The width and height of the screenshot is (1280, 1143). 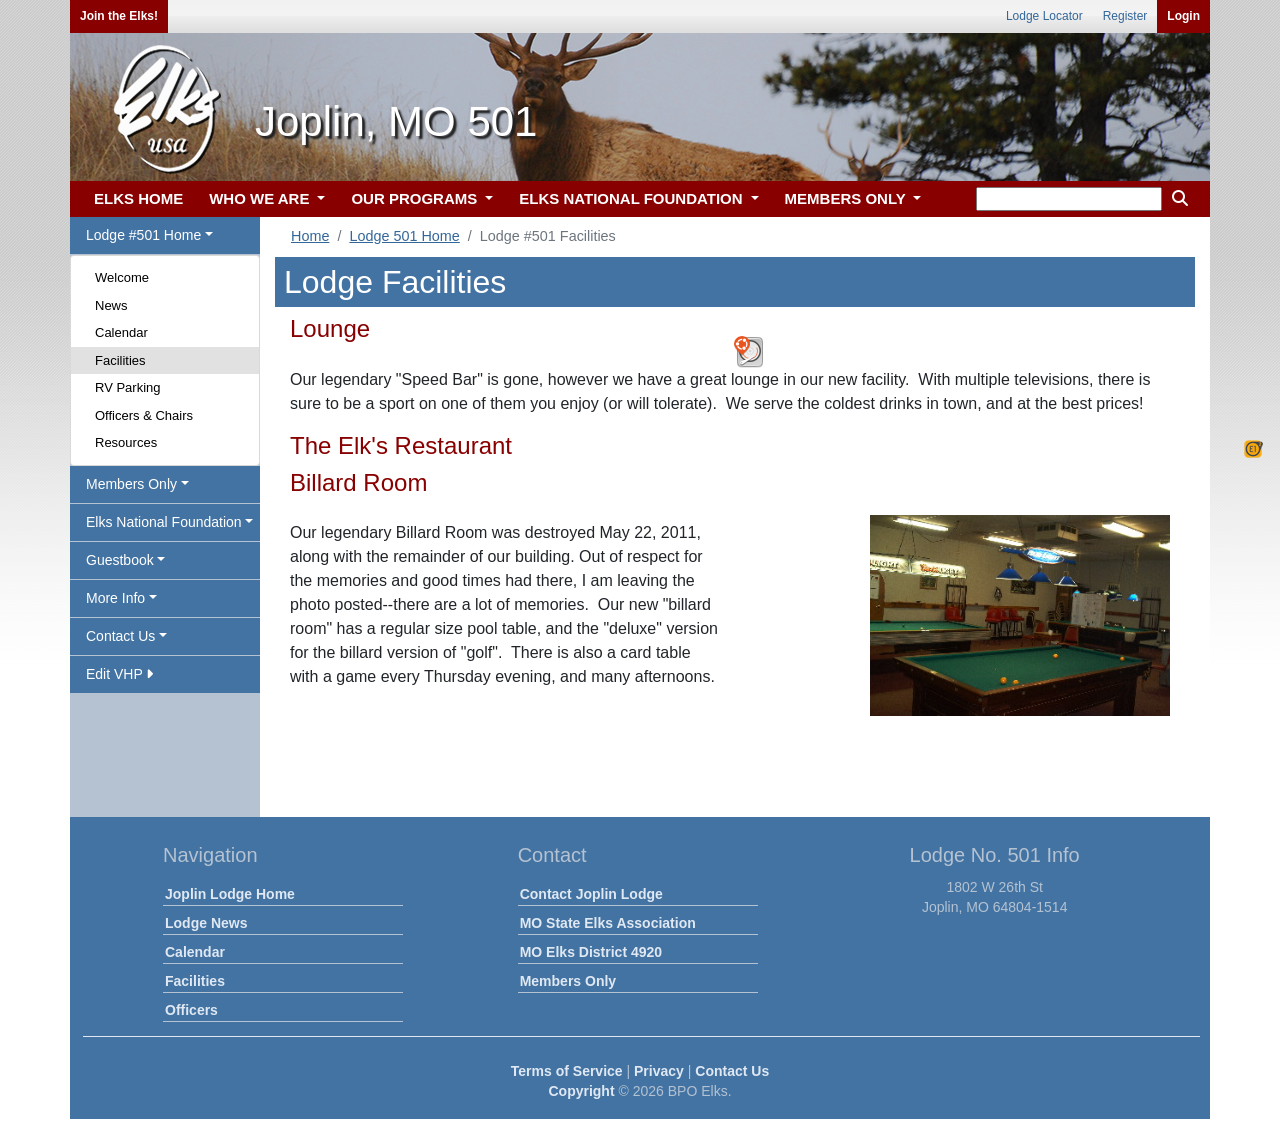 I want to click on launch Half-Life 2: Episode One, so click(x=1253, y=449).